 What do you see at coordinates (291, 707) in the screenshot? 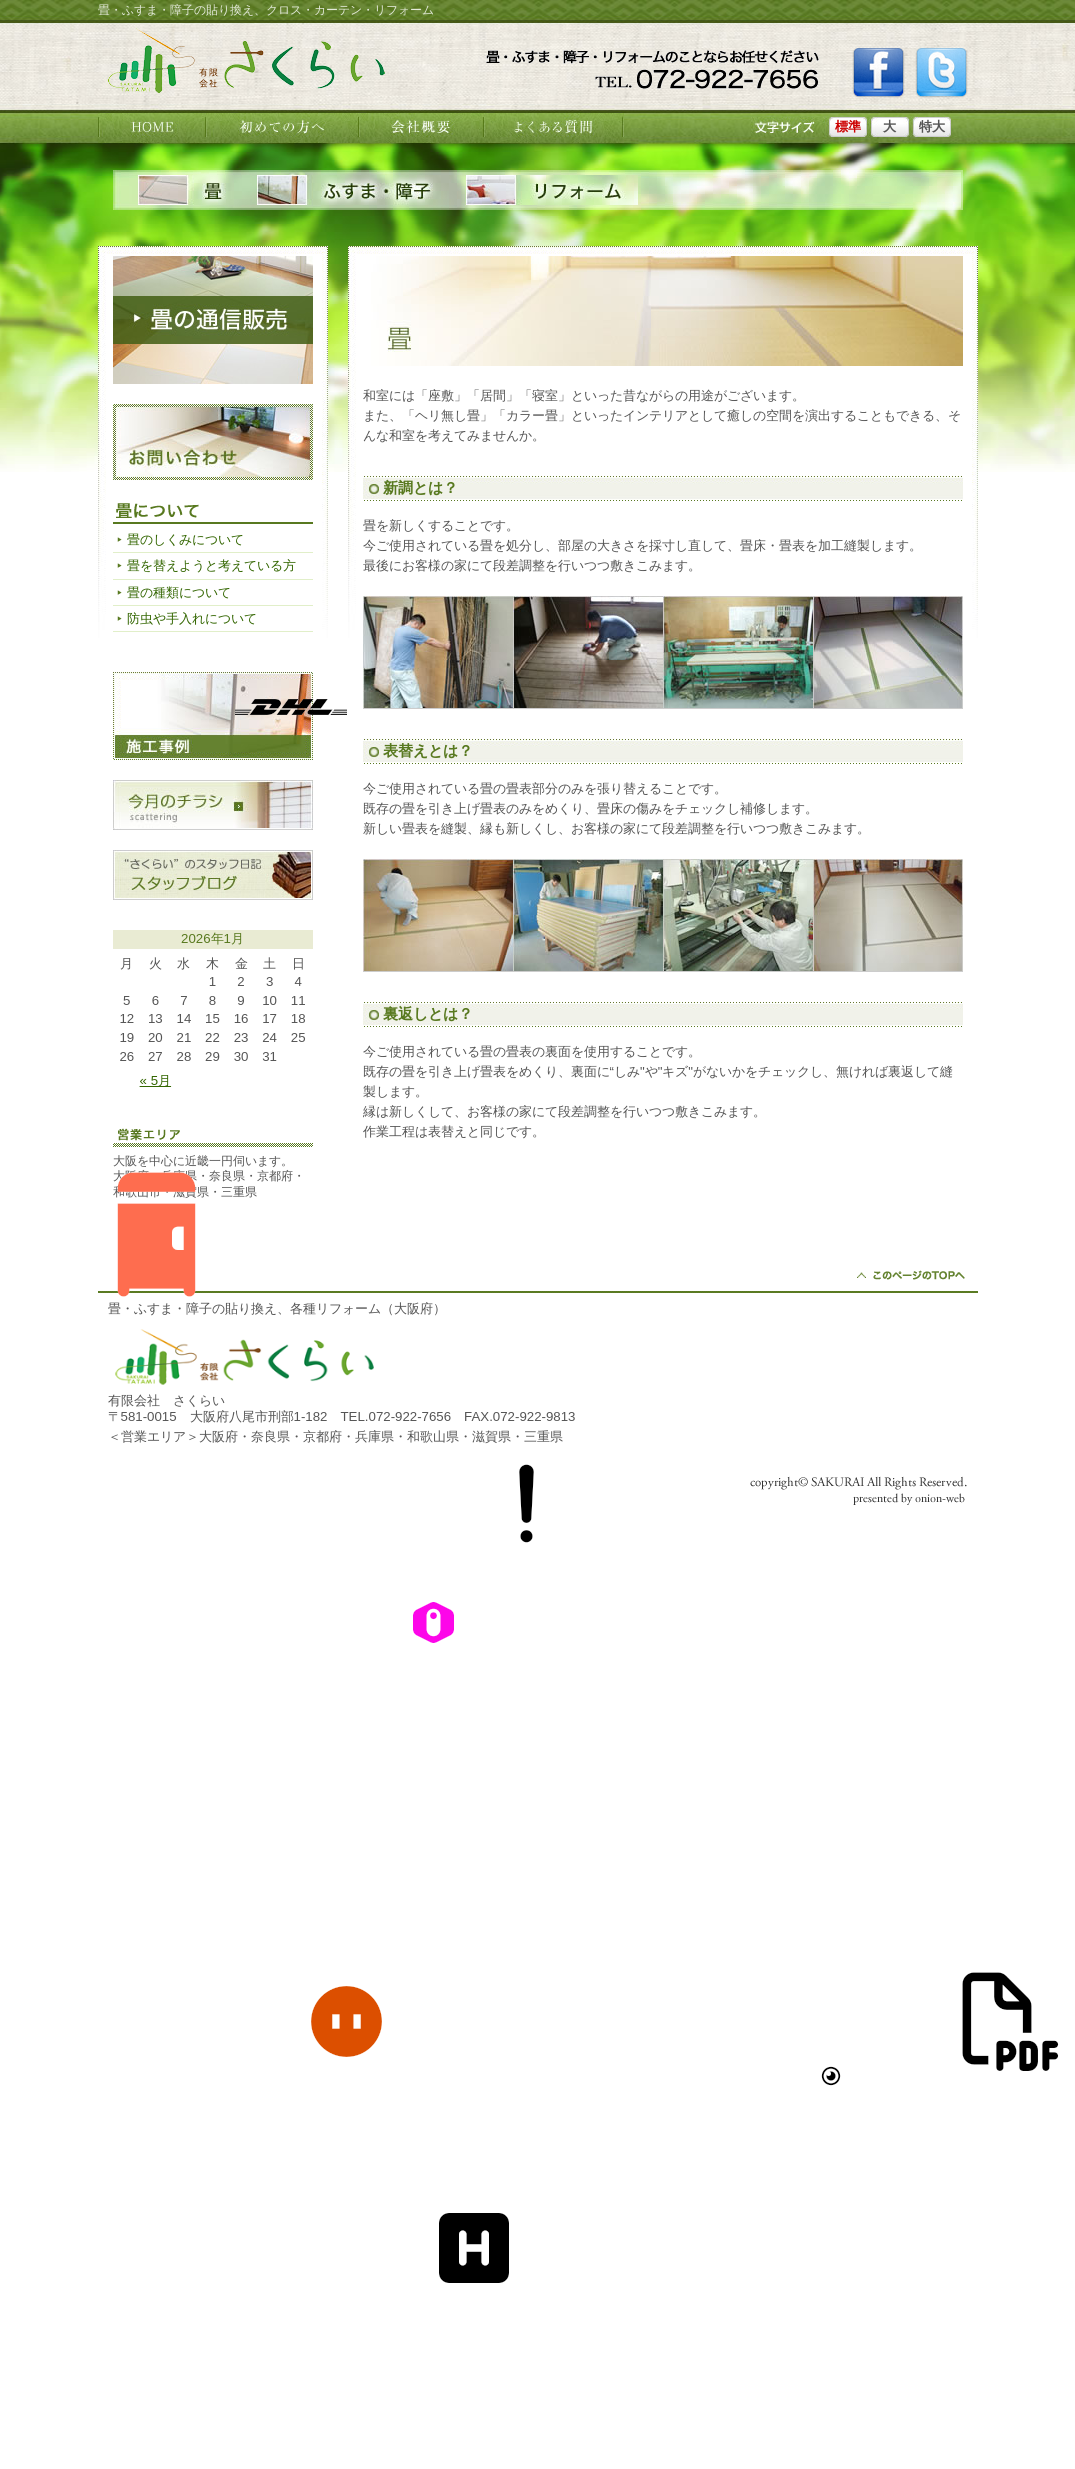
I see `DHL shipping and logistics services` at bounding box center [291, 707].